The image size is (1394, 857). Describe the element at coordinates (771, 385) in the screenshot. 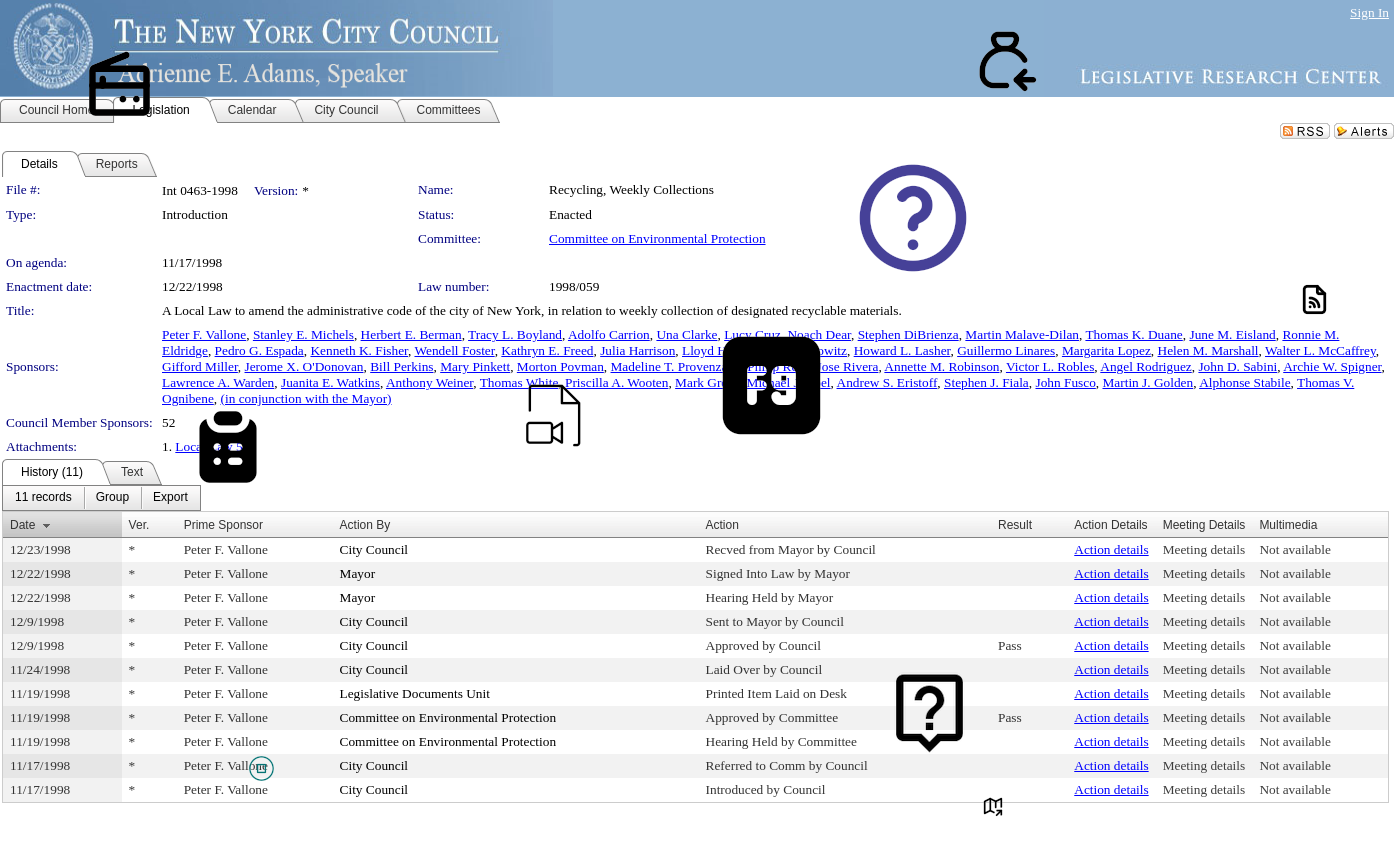

I see `keyboard shortcut indicator for F9 function key` at that location.